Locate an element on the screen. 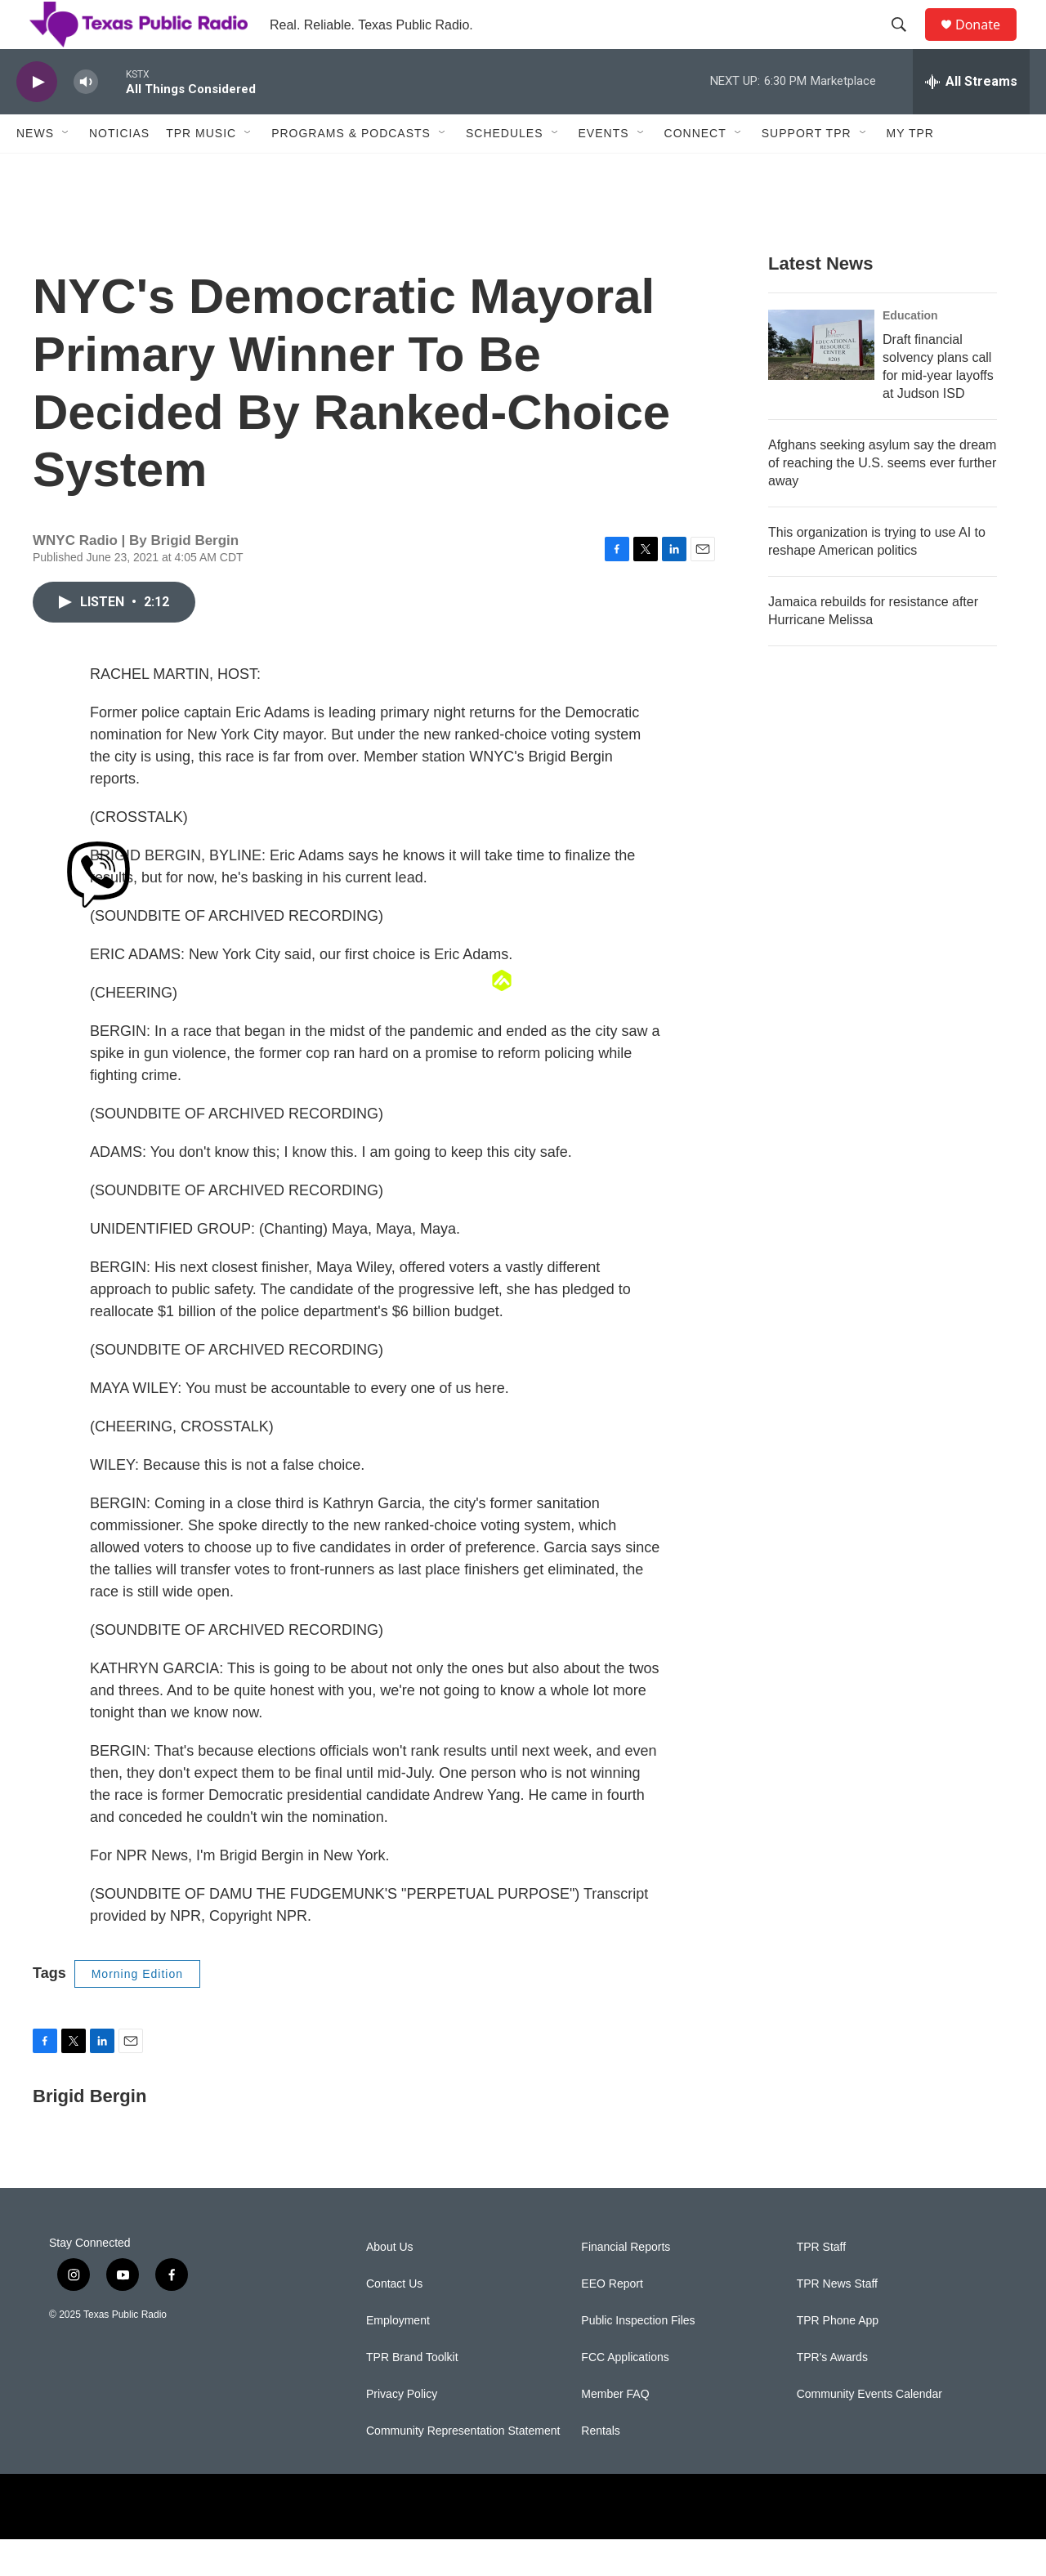 This screenshot has width=1046, height=2576. open viber messaging app is located at coordinates (98, 874).